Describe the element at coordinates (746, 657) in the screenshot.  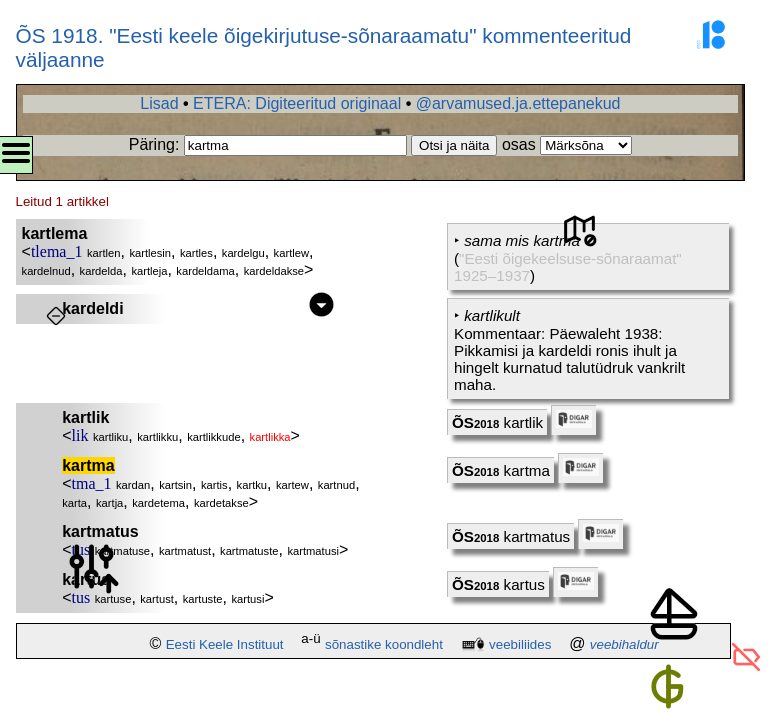
I see `disable or remove a label` at that location.